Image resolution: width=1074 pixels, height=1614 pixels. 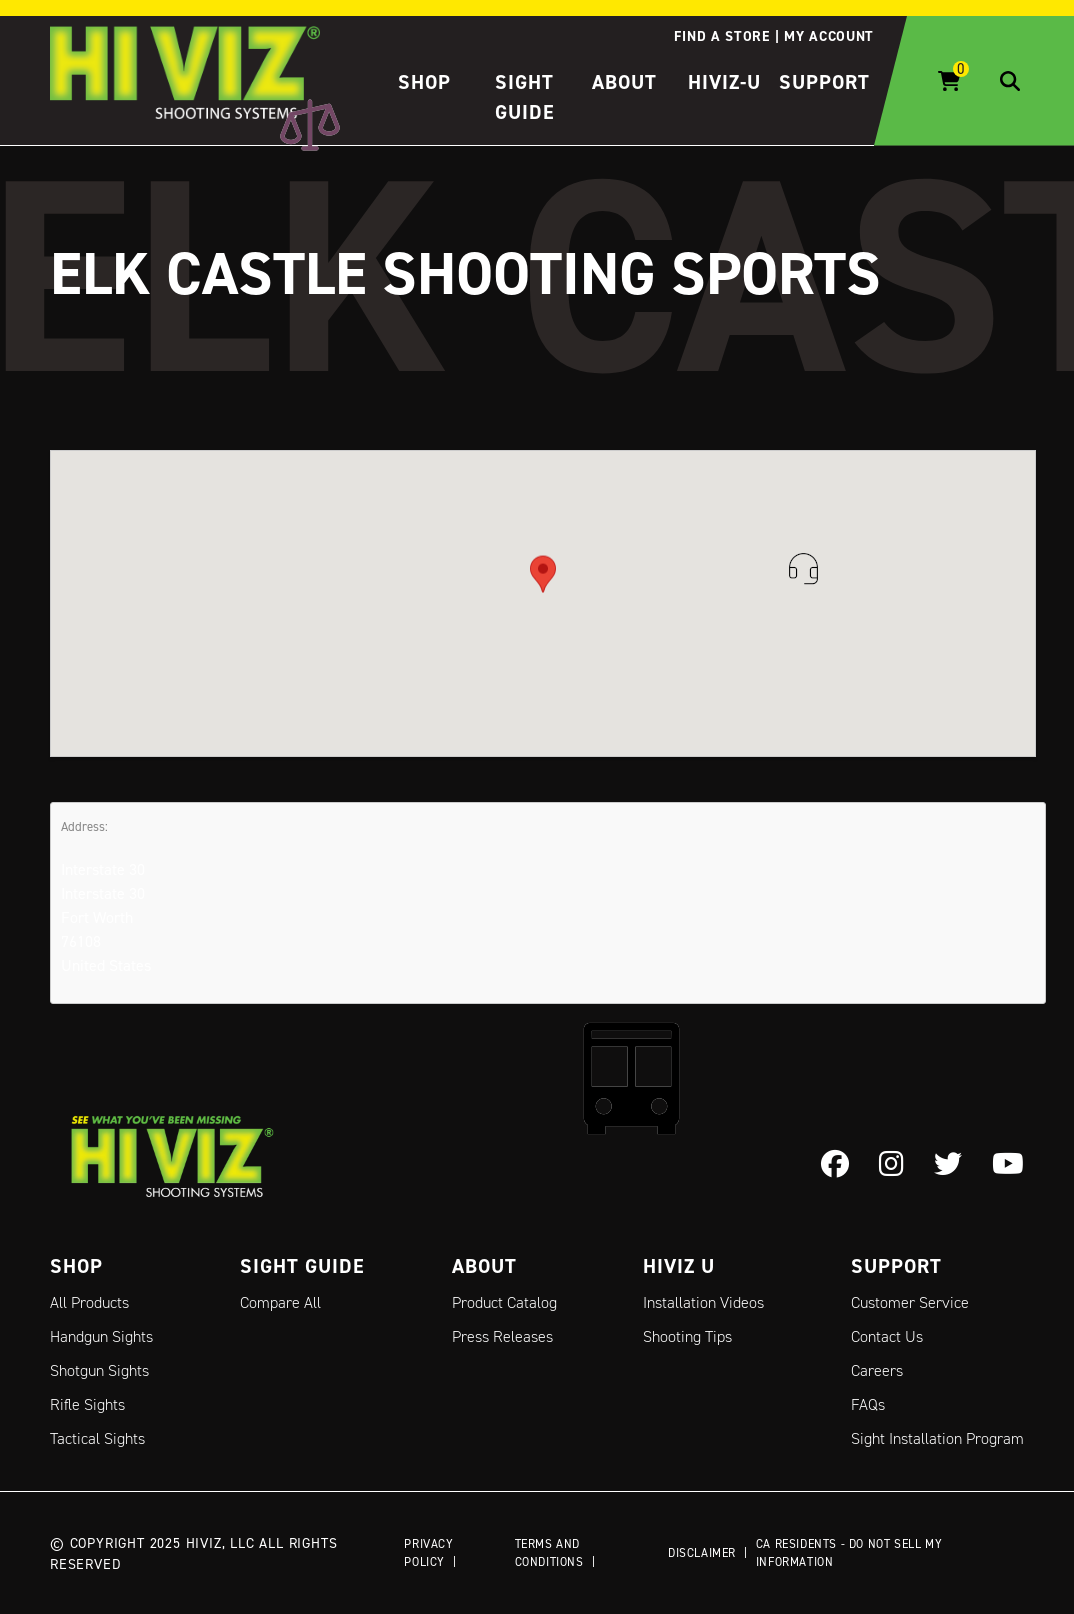 What do you see at coordinates (803, 567) in the screenshot?
I see `contact customer support` at bounding box center [803, 567].